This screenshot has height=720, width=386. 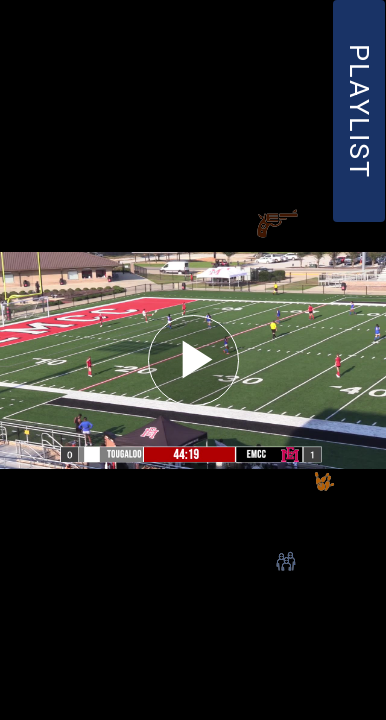 I want to click on access weapons inventory in a game, so click(x=277, y=220).